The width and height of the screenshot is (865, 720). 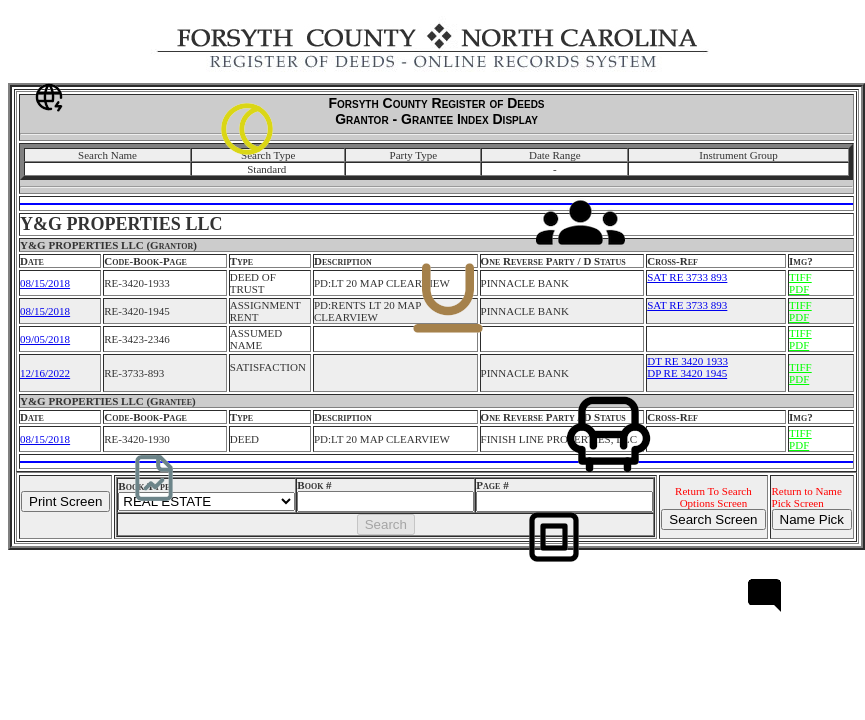 I want to click on apply underline formatting to selected text, so click(x=448, y=298).